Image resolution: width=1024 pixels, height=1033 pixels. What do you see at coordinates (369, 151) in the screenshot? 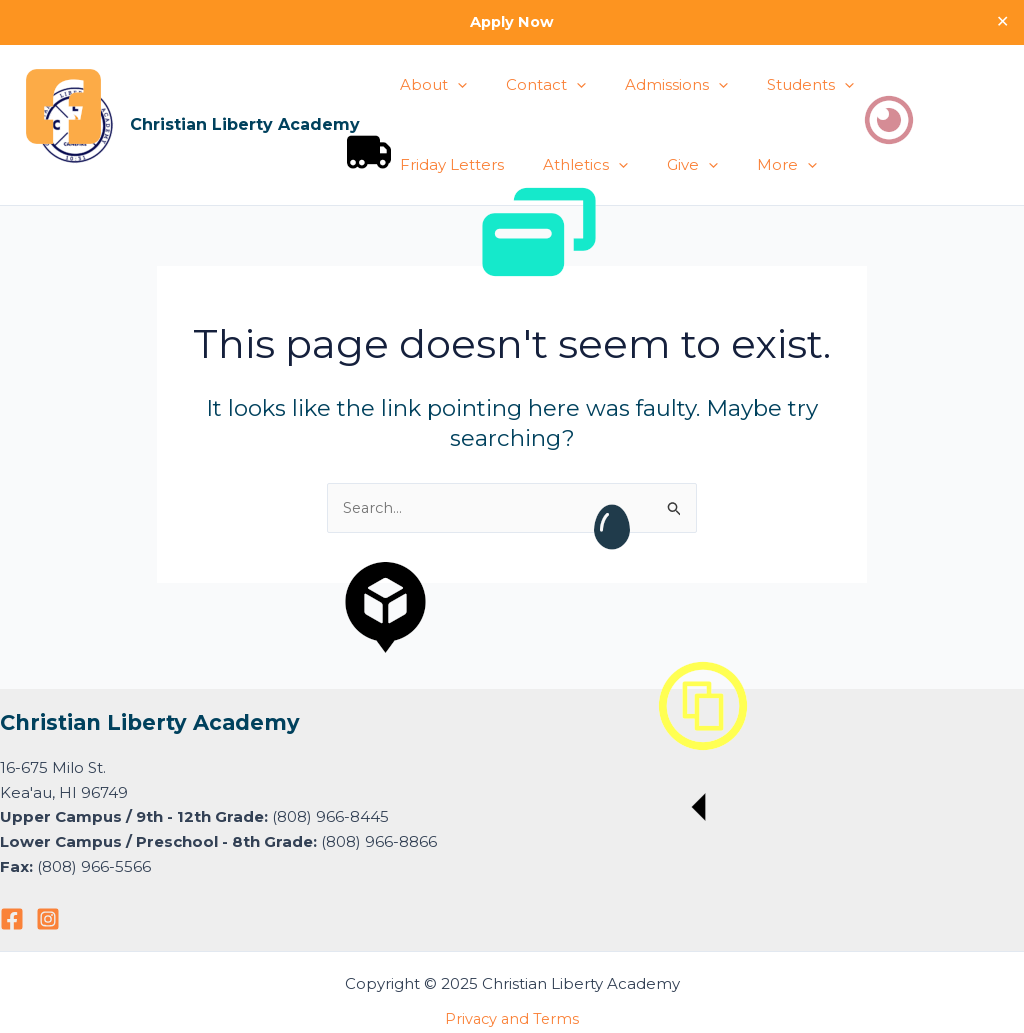
I see `track your delivery or shipment` at bounding box center [369, 151].